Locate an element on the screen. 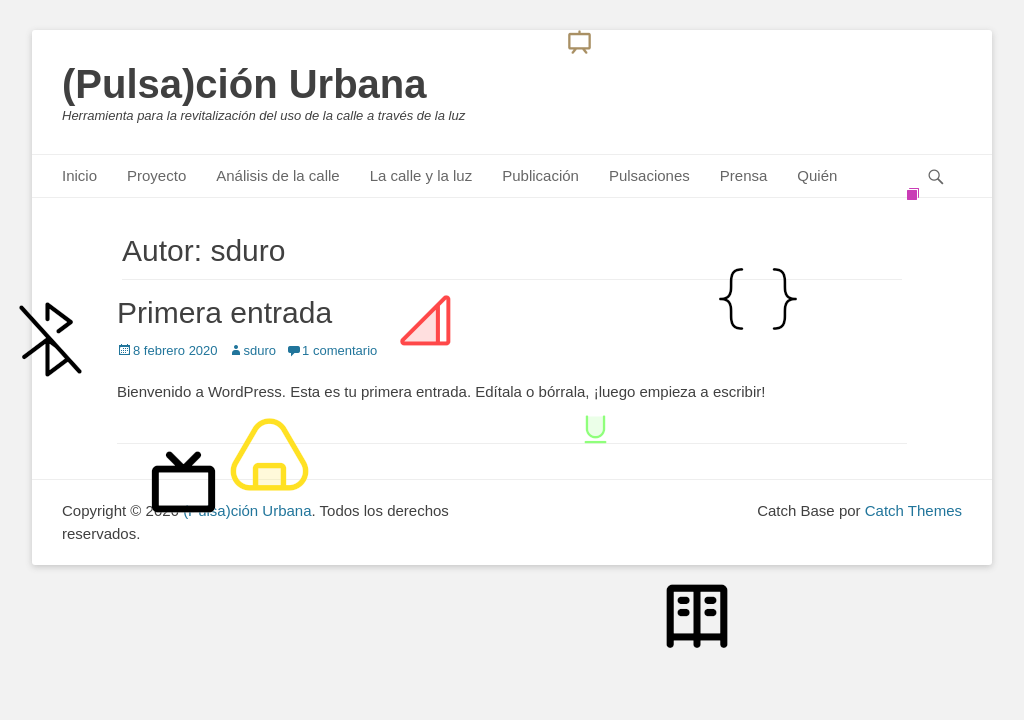 The width and height of the screenshot is (1024, 720). apply underline formatting to selected text is located at coordinates (595, 427).